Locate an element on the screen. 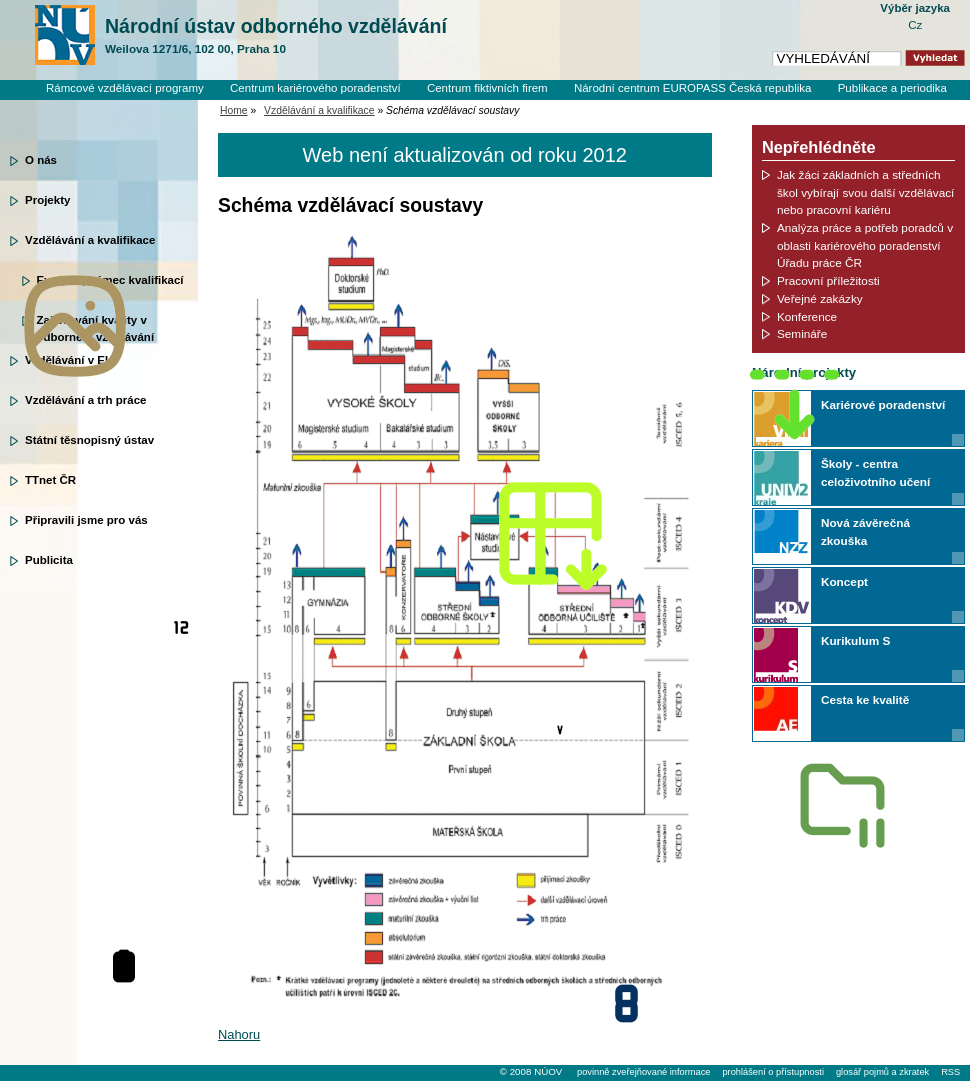 The height and width of the screenshot is (1081, 970). indicates full battery charge status is located at coordinates (124, 966).